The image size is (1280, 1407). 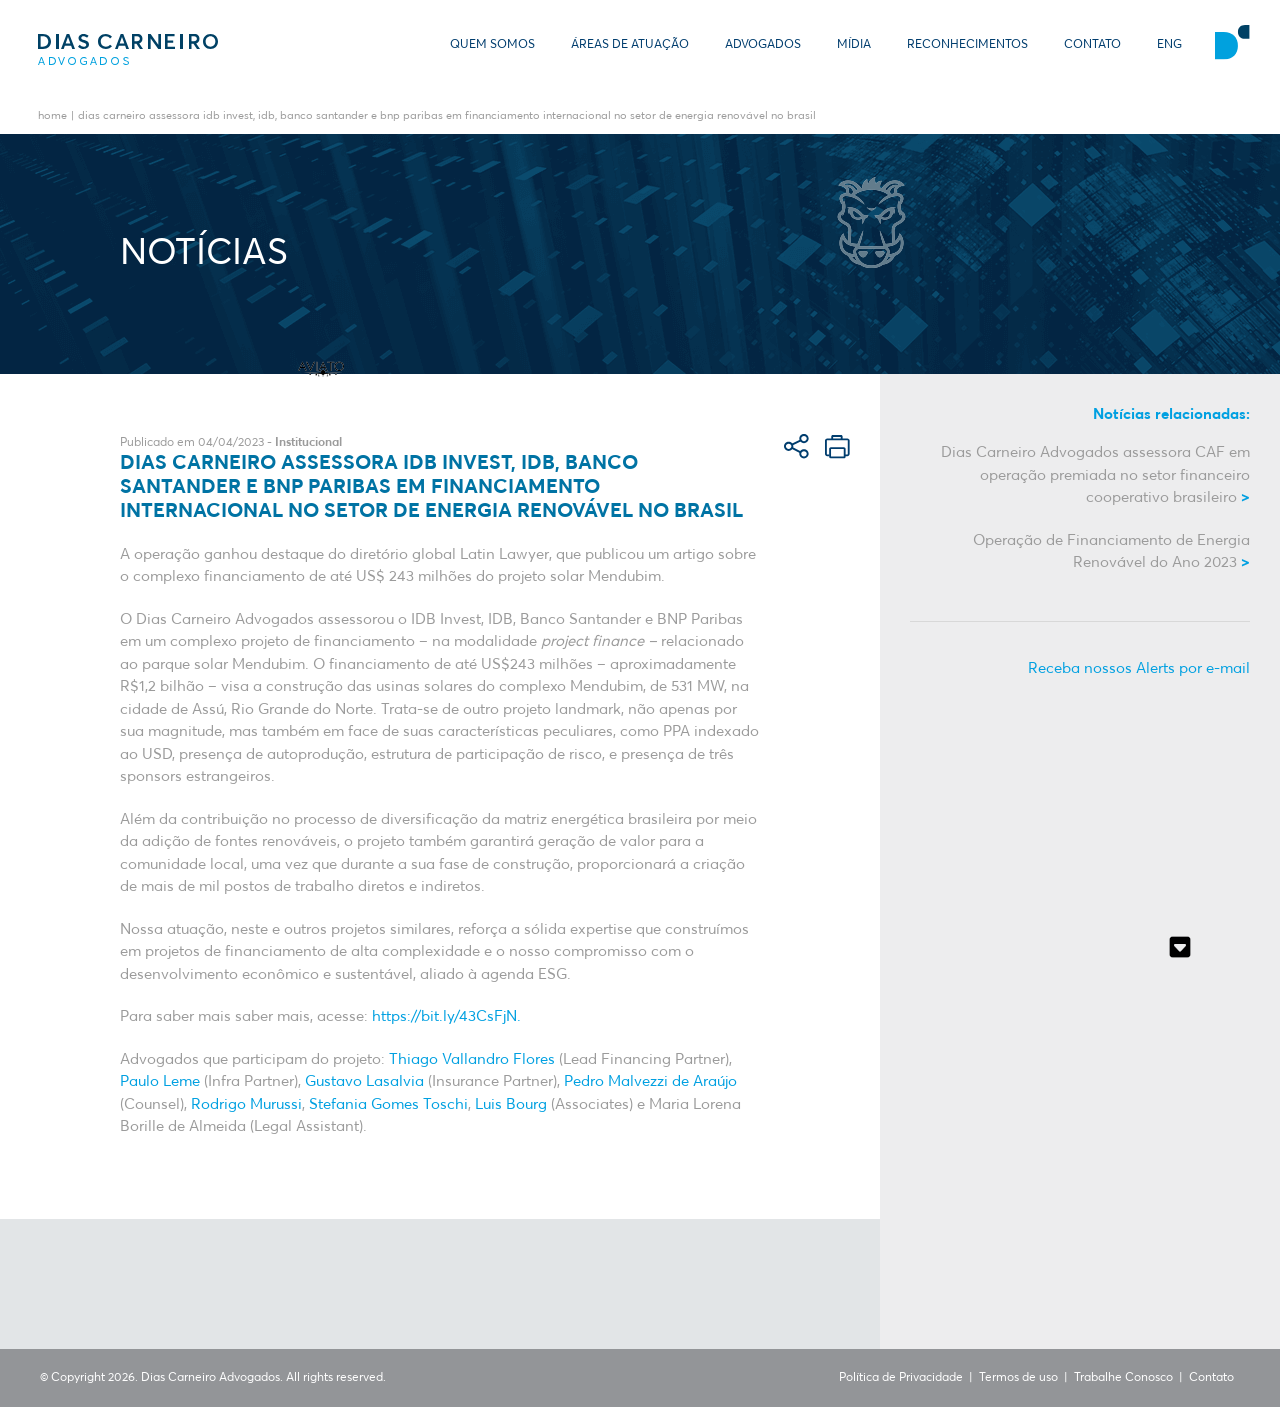 I want to click on expand dropdown menu, so click(x=1180, y=947).